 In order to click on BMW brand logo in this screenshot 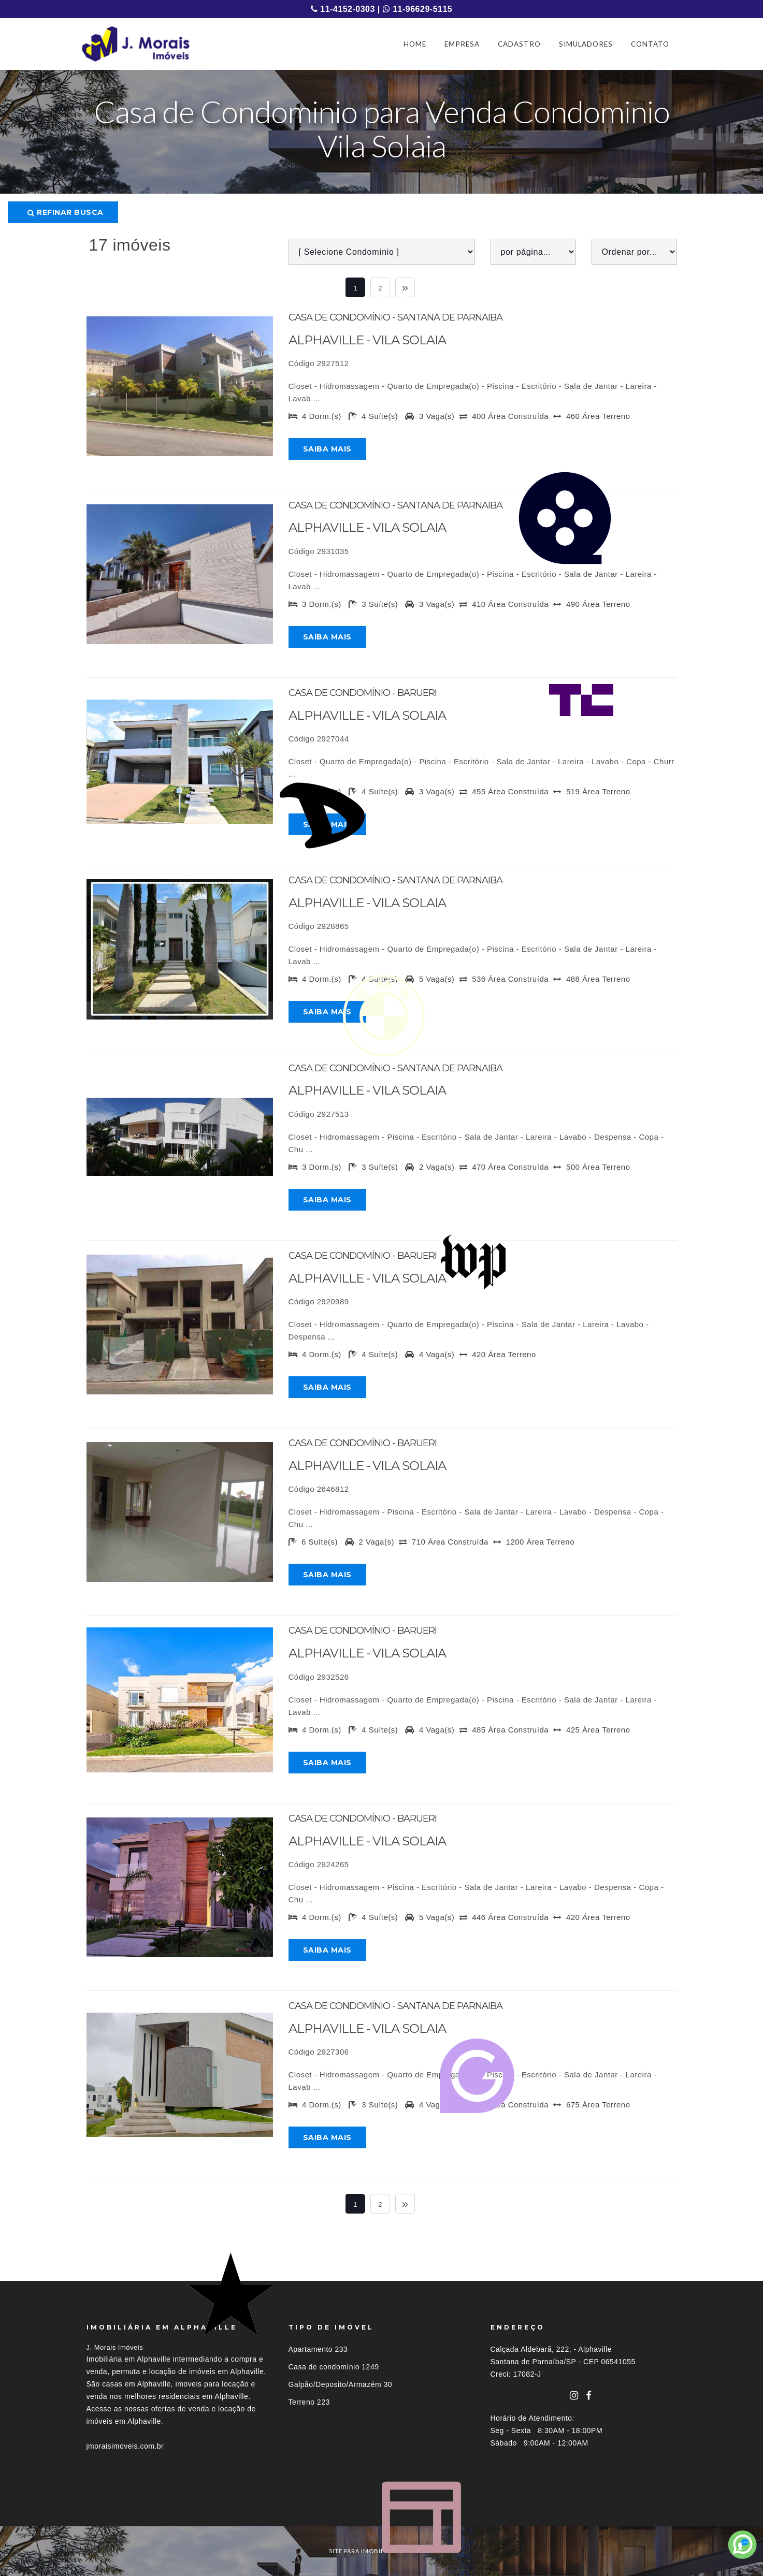, I will do `click(384, 1016)`.